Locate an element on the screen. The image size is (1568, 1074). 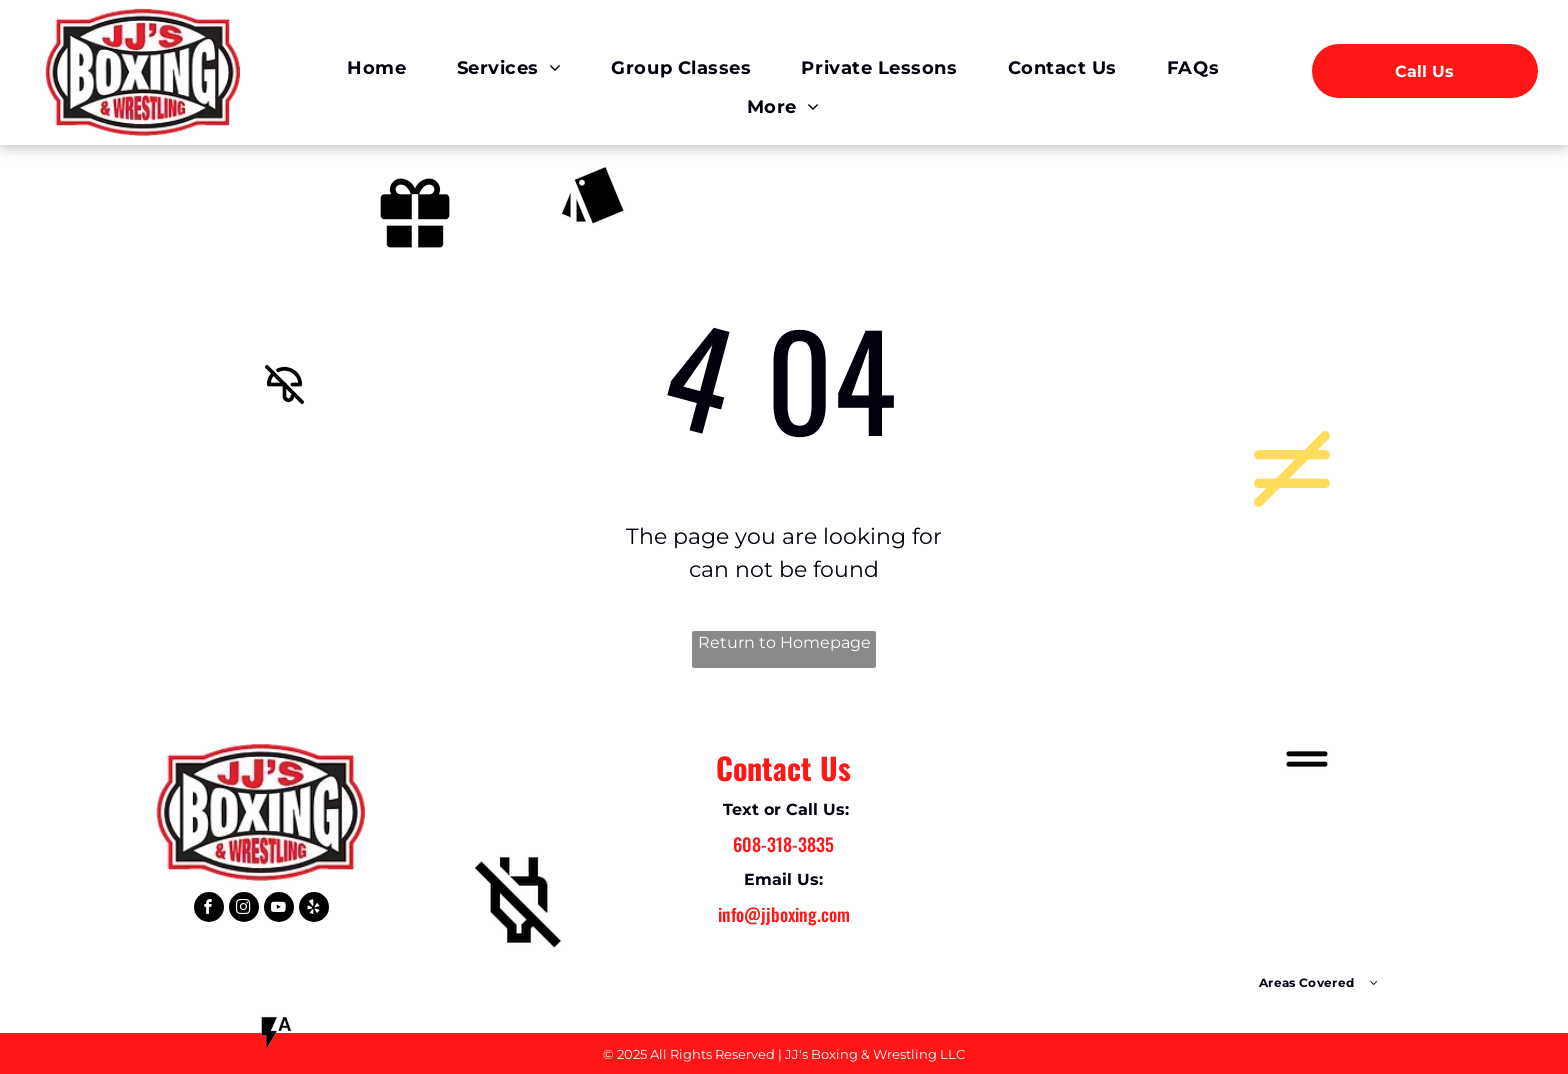
access gifts or rewards is located at coordinates (415, 213).